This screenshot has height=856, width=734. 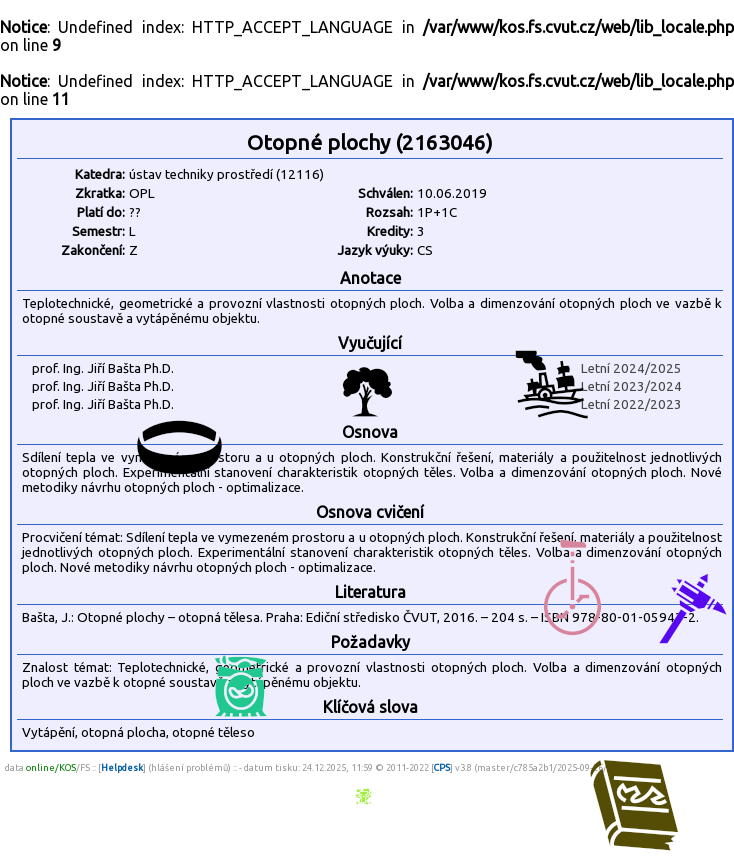 What do you see at coordinates (179, 447) in the screenshot?
I see `equip a ring item to your character` at bounding box center [179, 447].